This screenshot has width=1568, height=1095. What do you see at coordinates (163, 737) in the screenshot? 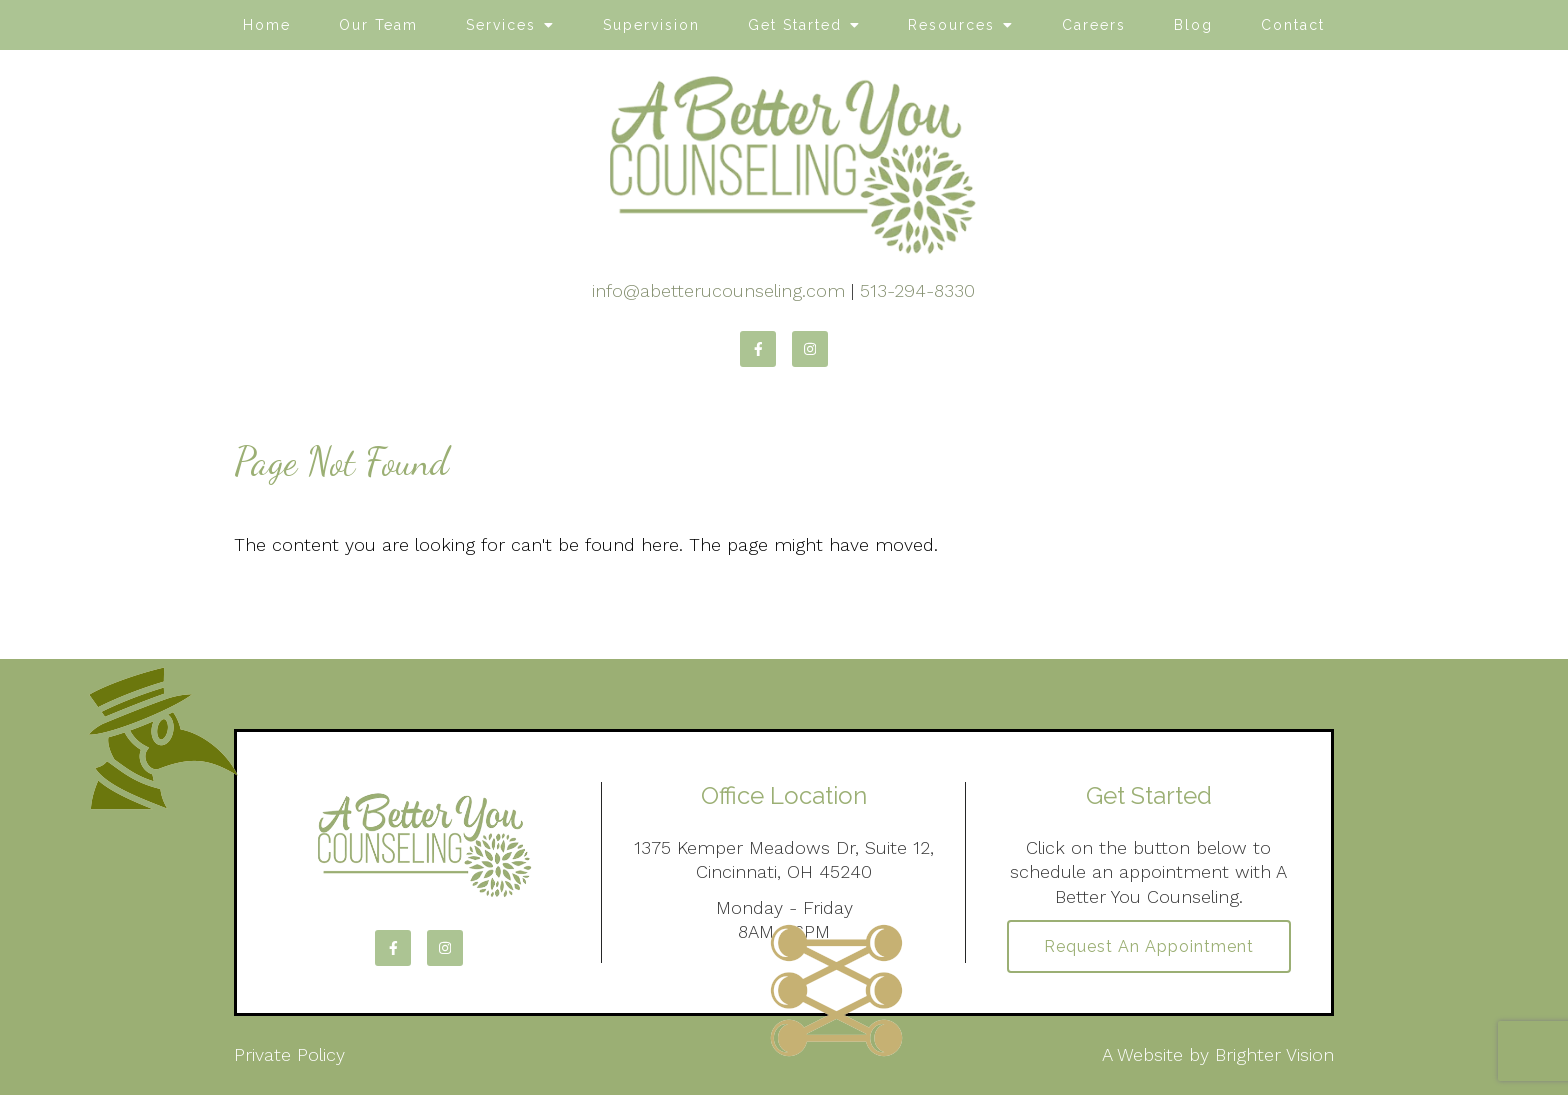
I see `view plague doctor character profile` at bounding box center [163, 737].